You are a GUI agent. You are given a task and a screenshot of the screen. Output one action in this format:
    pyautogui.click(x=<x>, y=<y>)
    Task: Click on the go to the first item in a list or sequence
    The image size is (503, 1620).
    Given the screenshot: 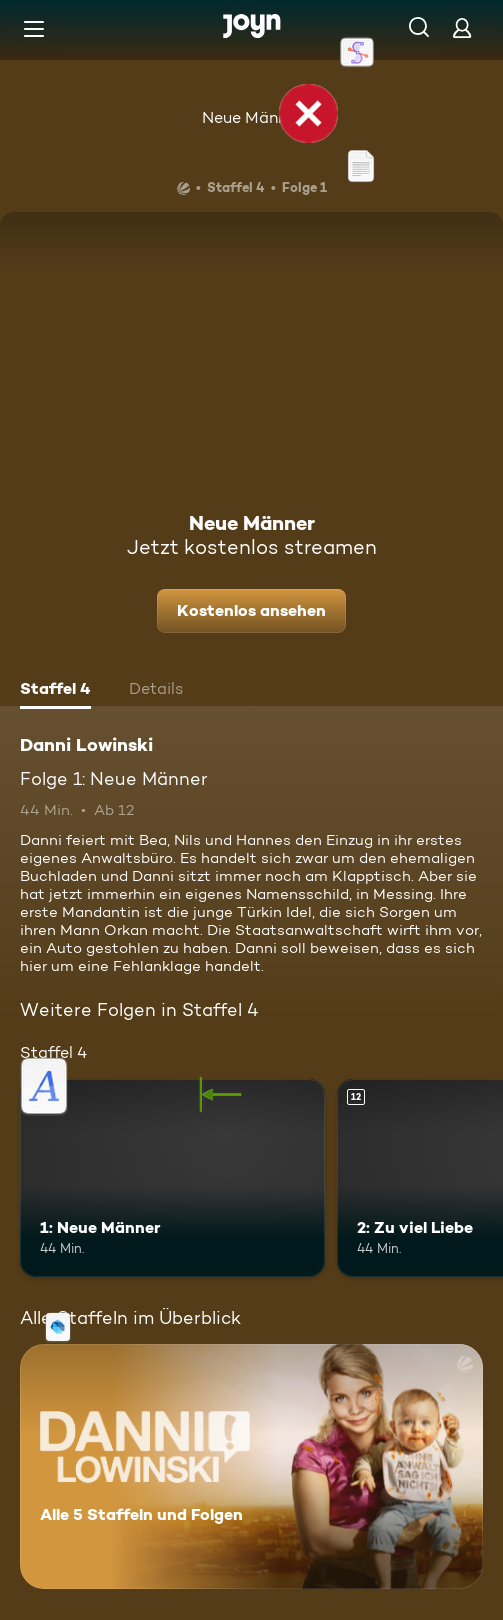 What is the action you would take?
    pyautogui.click(x=220, y=1094)
    